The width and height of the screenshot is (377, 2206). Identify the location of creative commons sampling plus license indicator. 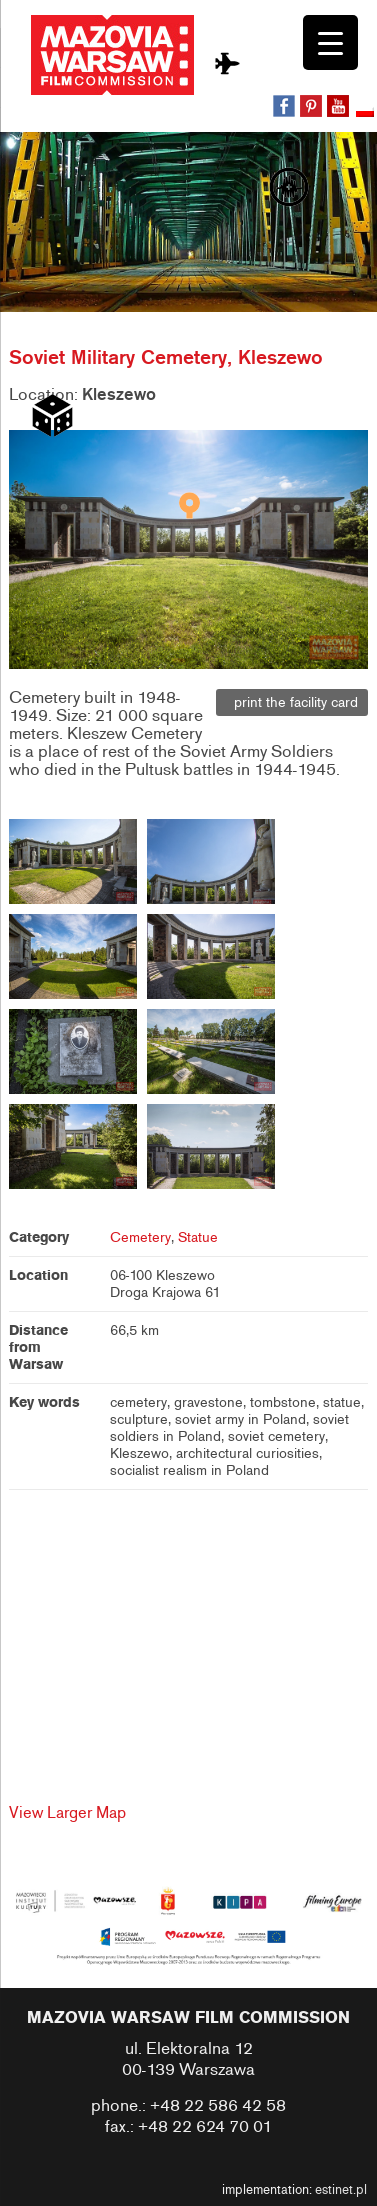
(289, 187).